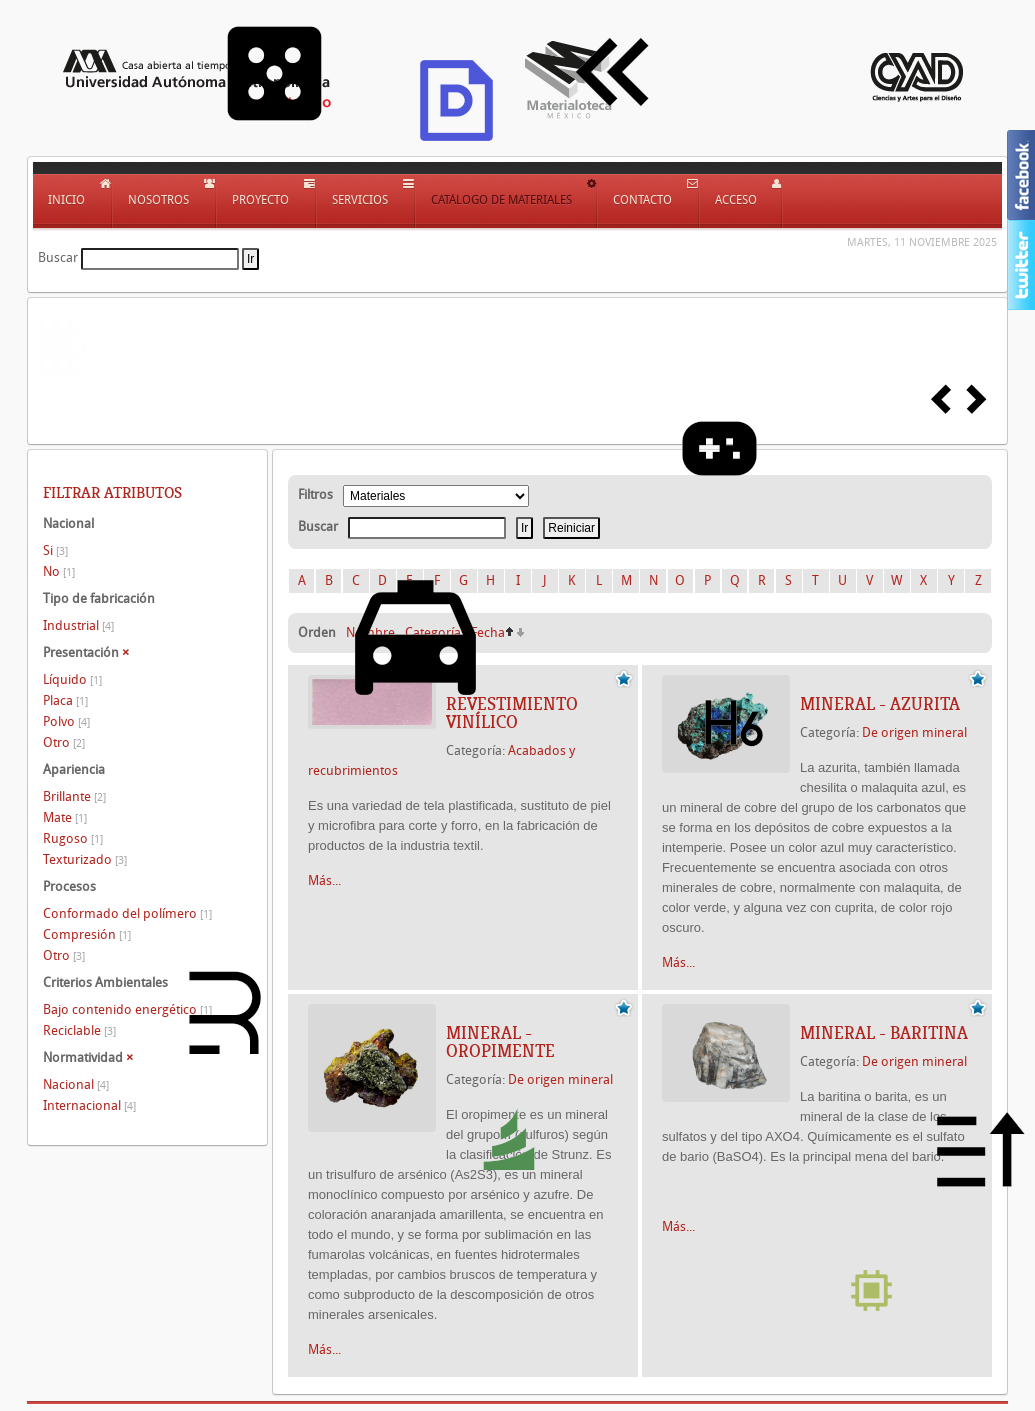  What do you see at coordinates (719, 448) in the screenshot?
I see `open gaming or games section` at bounding box center [719, 448].